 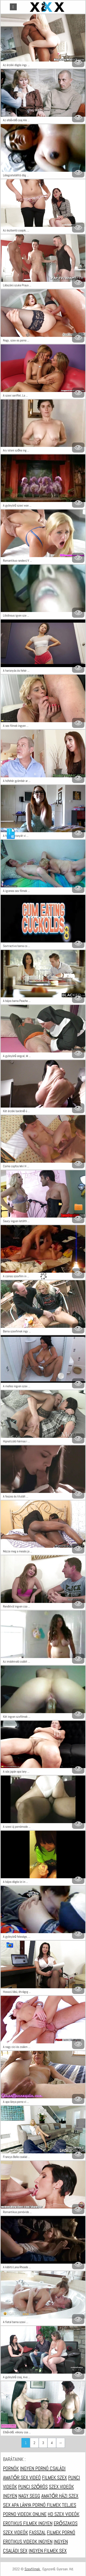 What do you see at coordinates (61, 1376) in the screenshot?
I see `access CD/DVD drive contents` at bounding box center [61, 1376].